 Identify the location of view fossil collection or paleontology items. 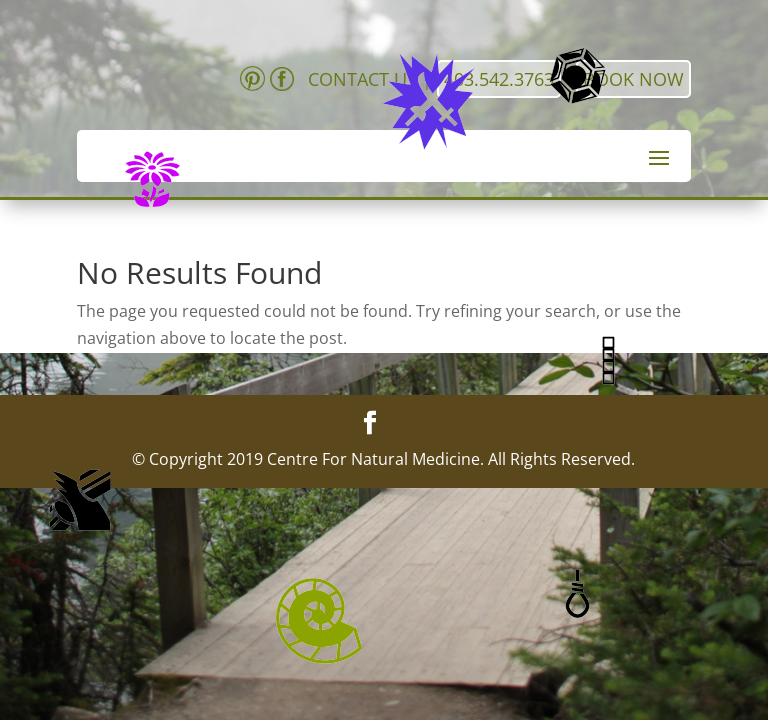
(319, 621).